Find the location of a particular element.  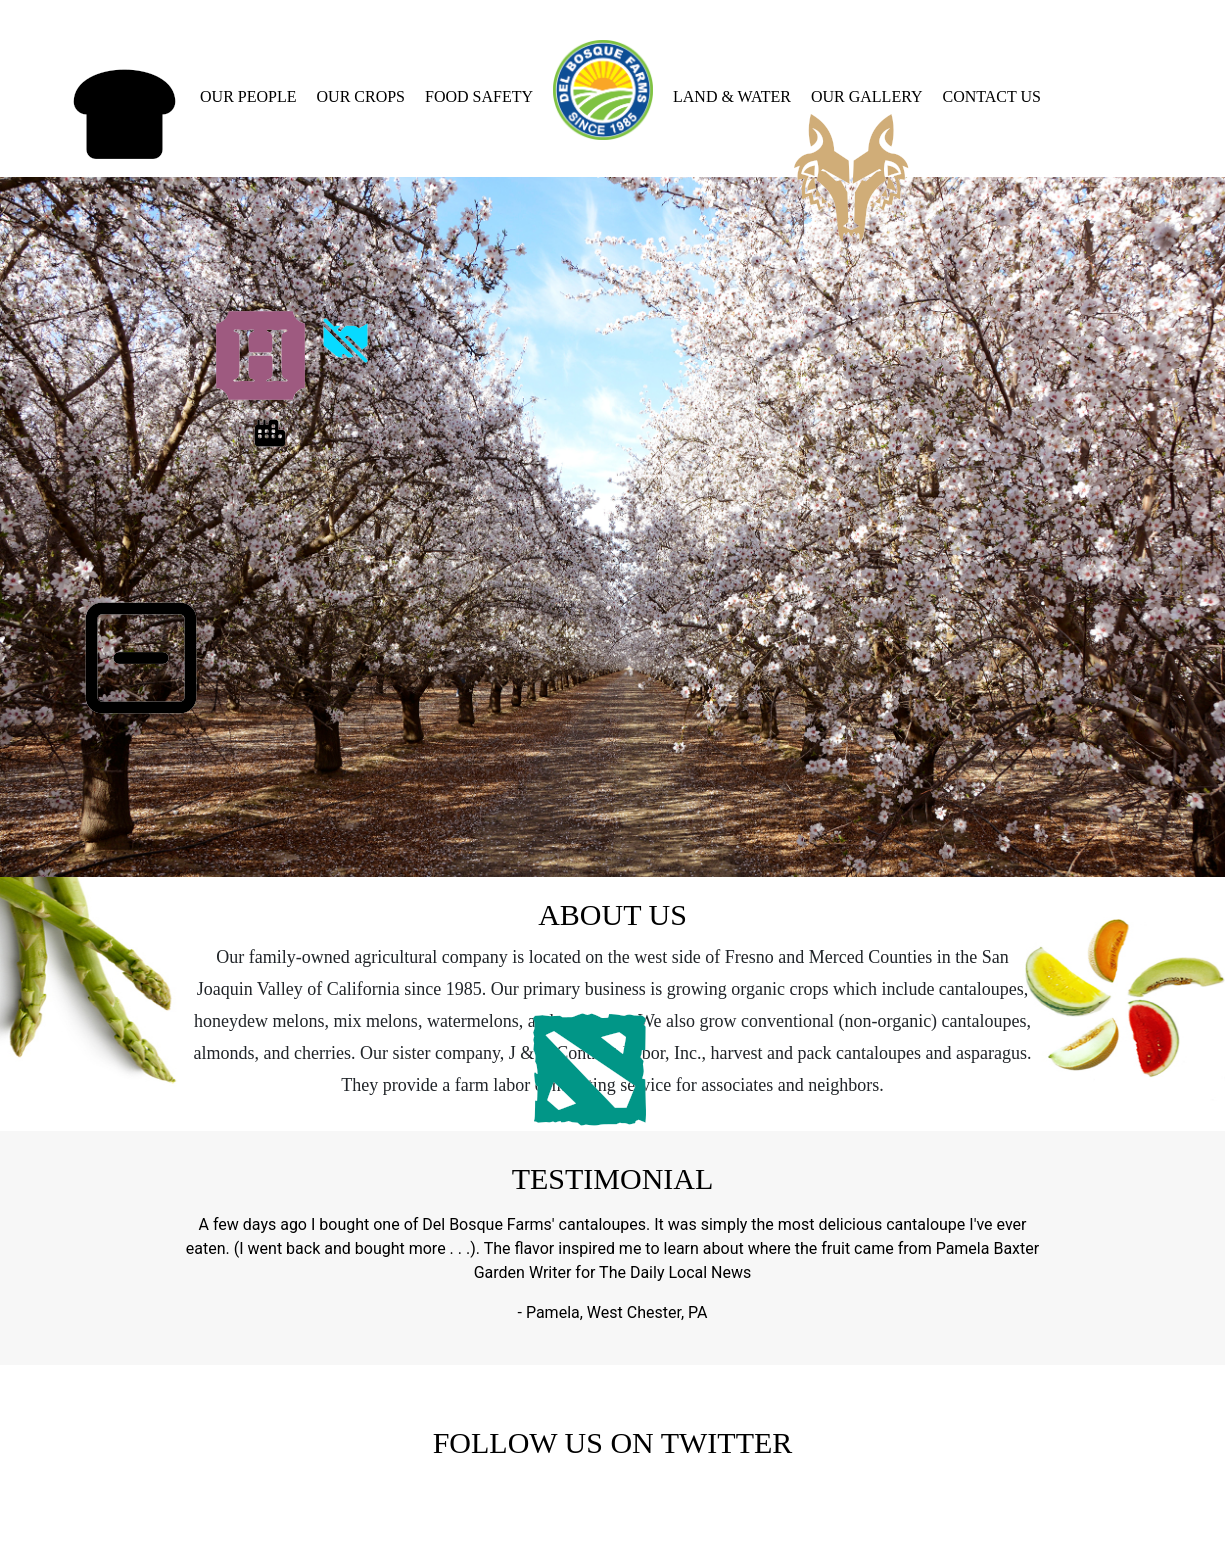

hire a helper logo is located at coordinates (260, 355).